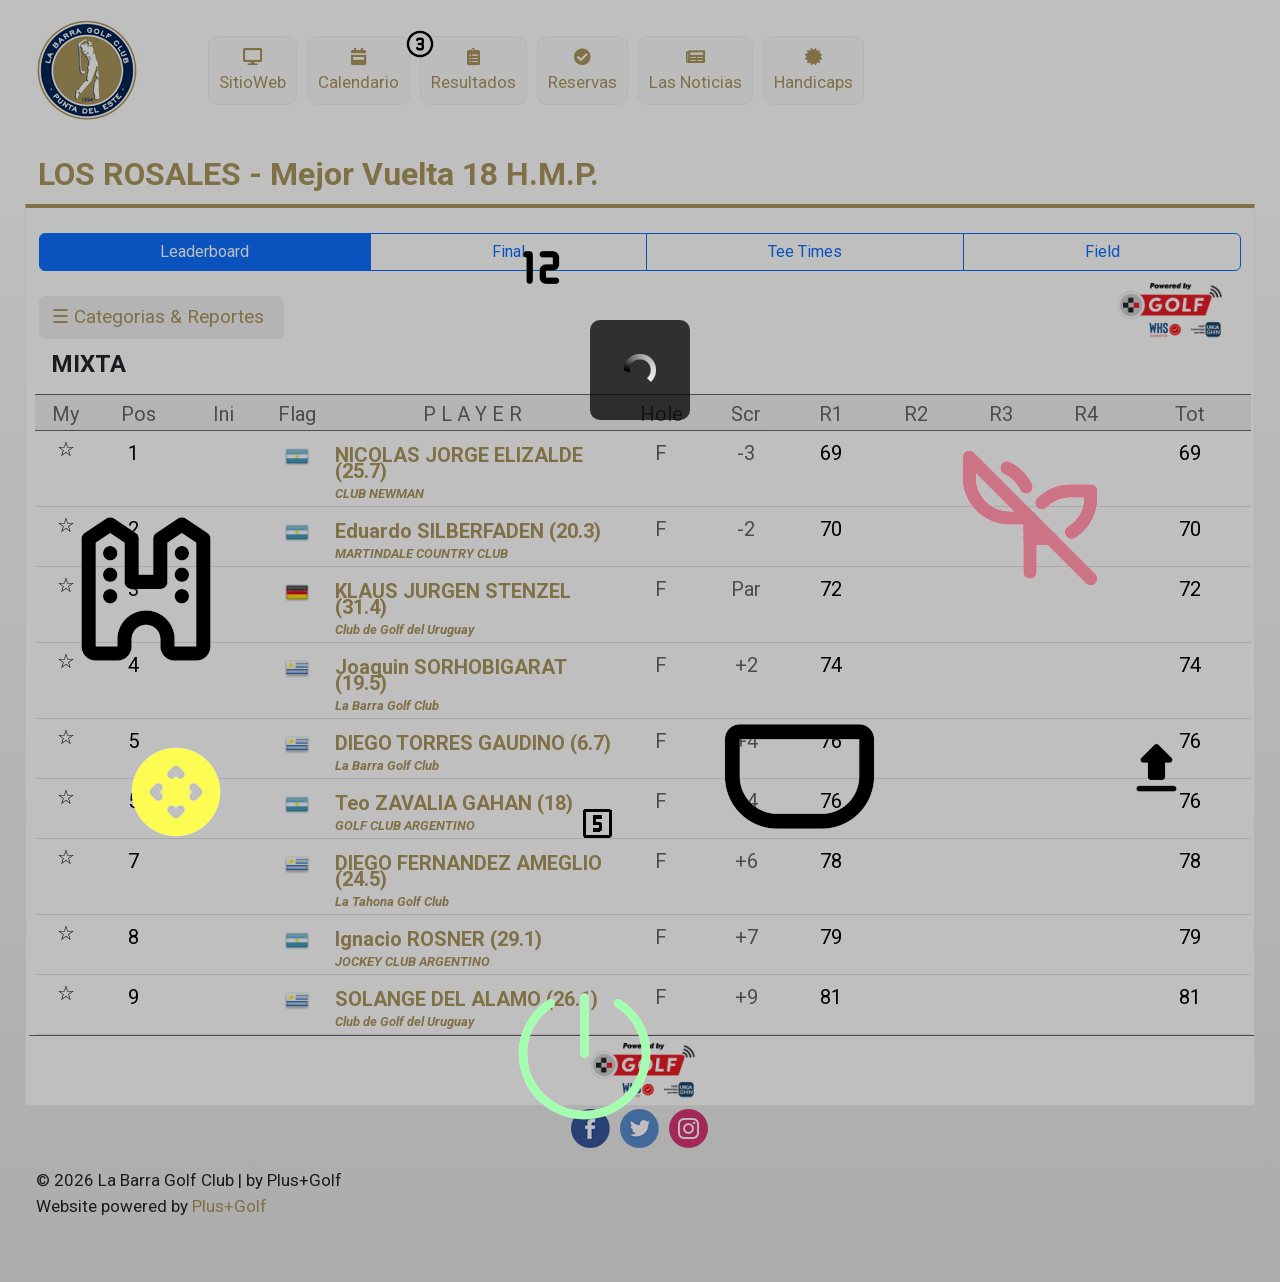  I want to click on step 3 in a multi-step process, so click(420, 44).